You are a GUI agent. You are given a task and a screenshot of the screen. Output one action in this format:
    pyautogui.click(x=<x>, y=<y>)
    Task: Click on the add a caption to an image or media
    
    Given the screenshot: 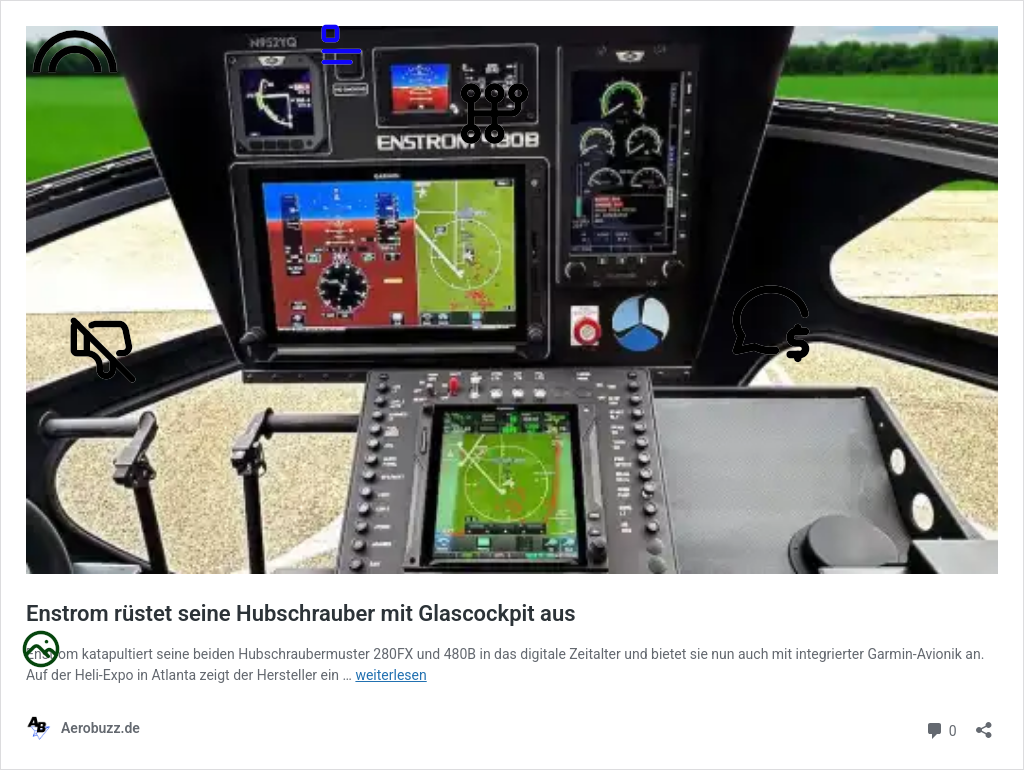 What is the action you would take?
    pyautogui.click(x=341, y=44)
    